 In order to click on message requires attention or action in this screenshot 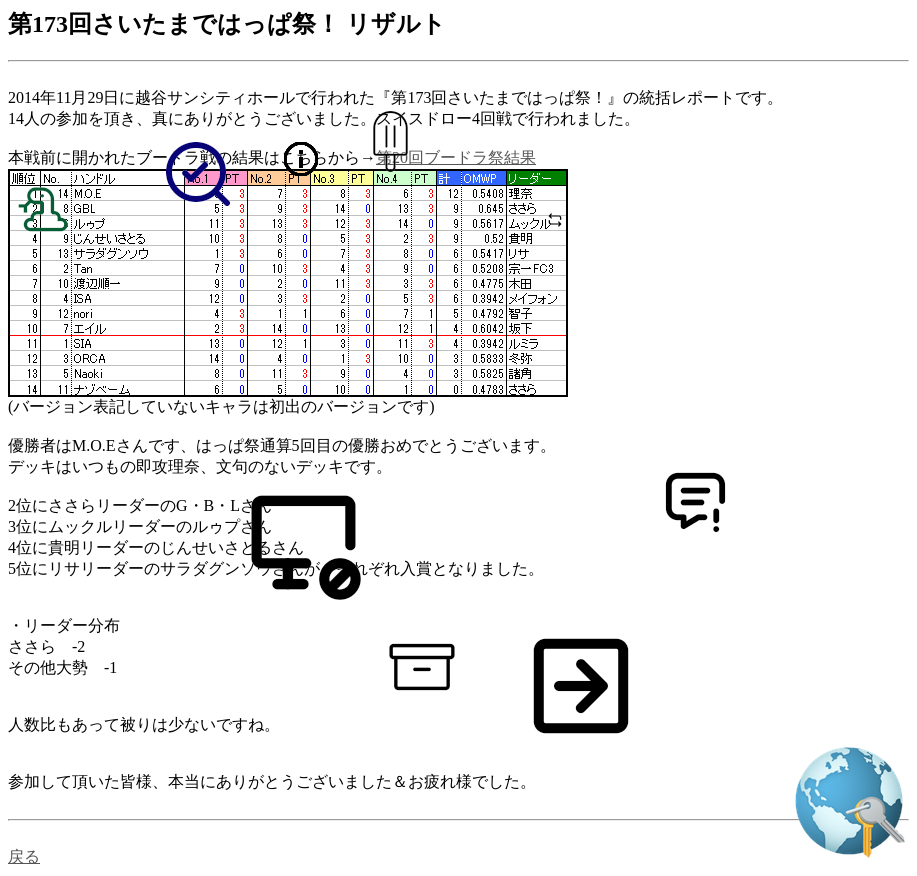, I will do `click(695, 499)`.